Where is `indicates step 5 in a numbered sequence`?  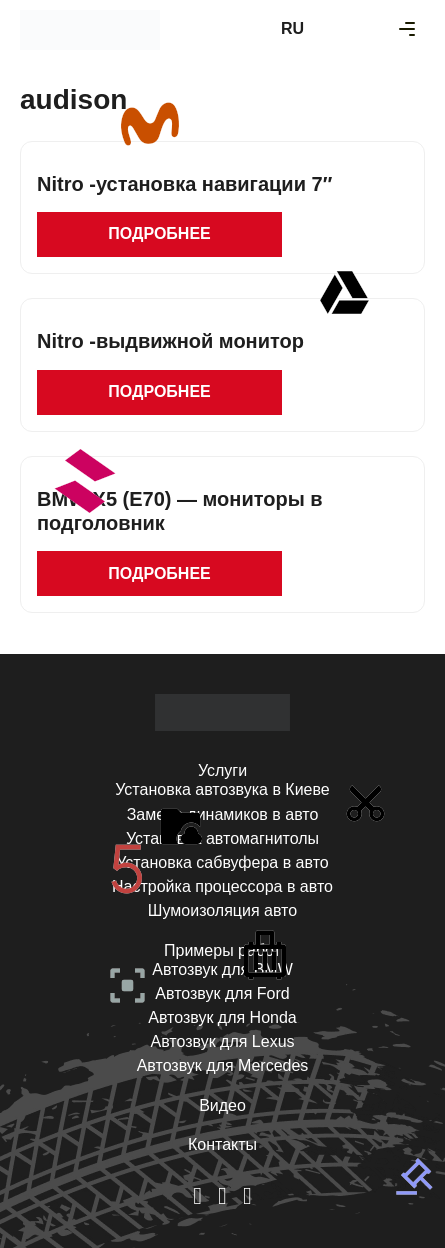
indicates step 5 in a numbered sequence is located at coordinates (126, 868).